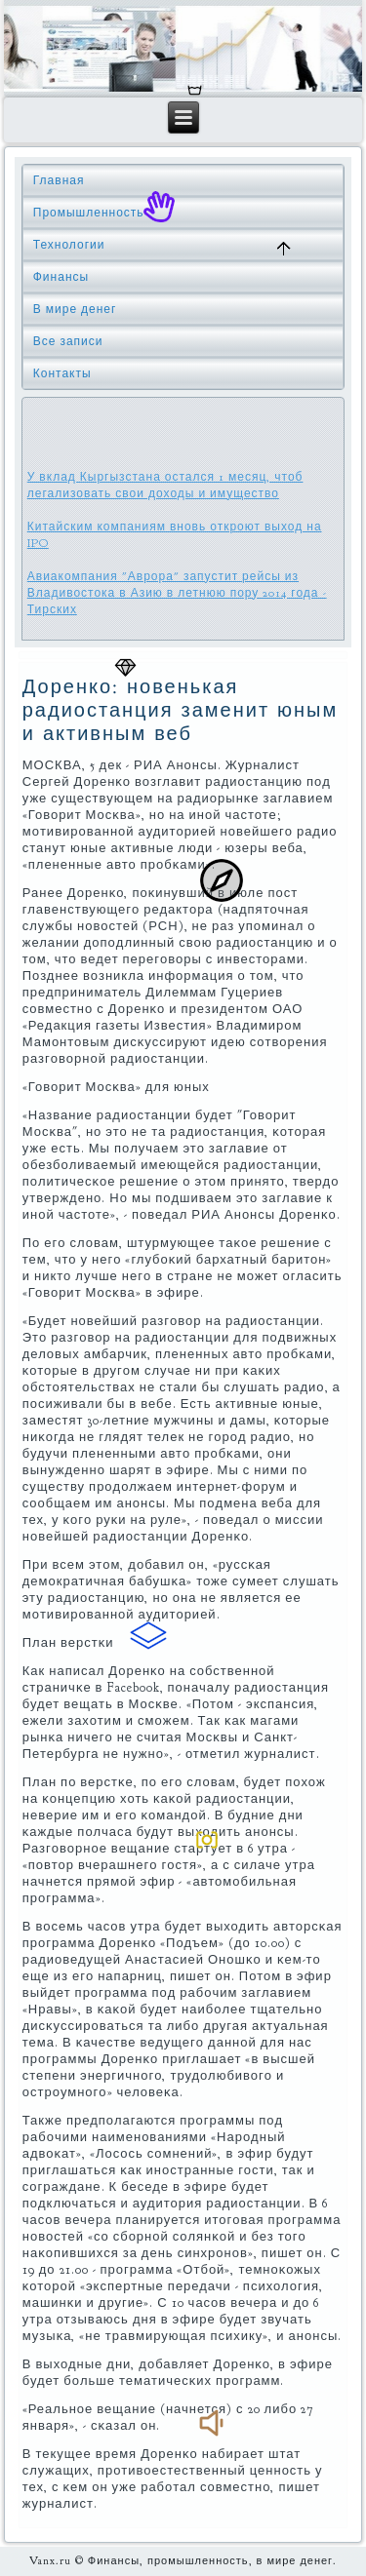  Describe the element at coordinates (213, 2423) in the screenshot. I see `volume set to low` at that location.